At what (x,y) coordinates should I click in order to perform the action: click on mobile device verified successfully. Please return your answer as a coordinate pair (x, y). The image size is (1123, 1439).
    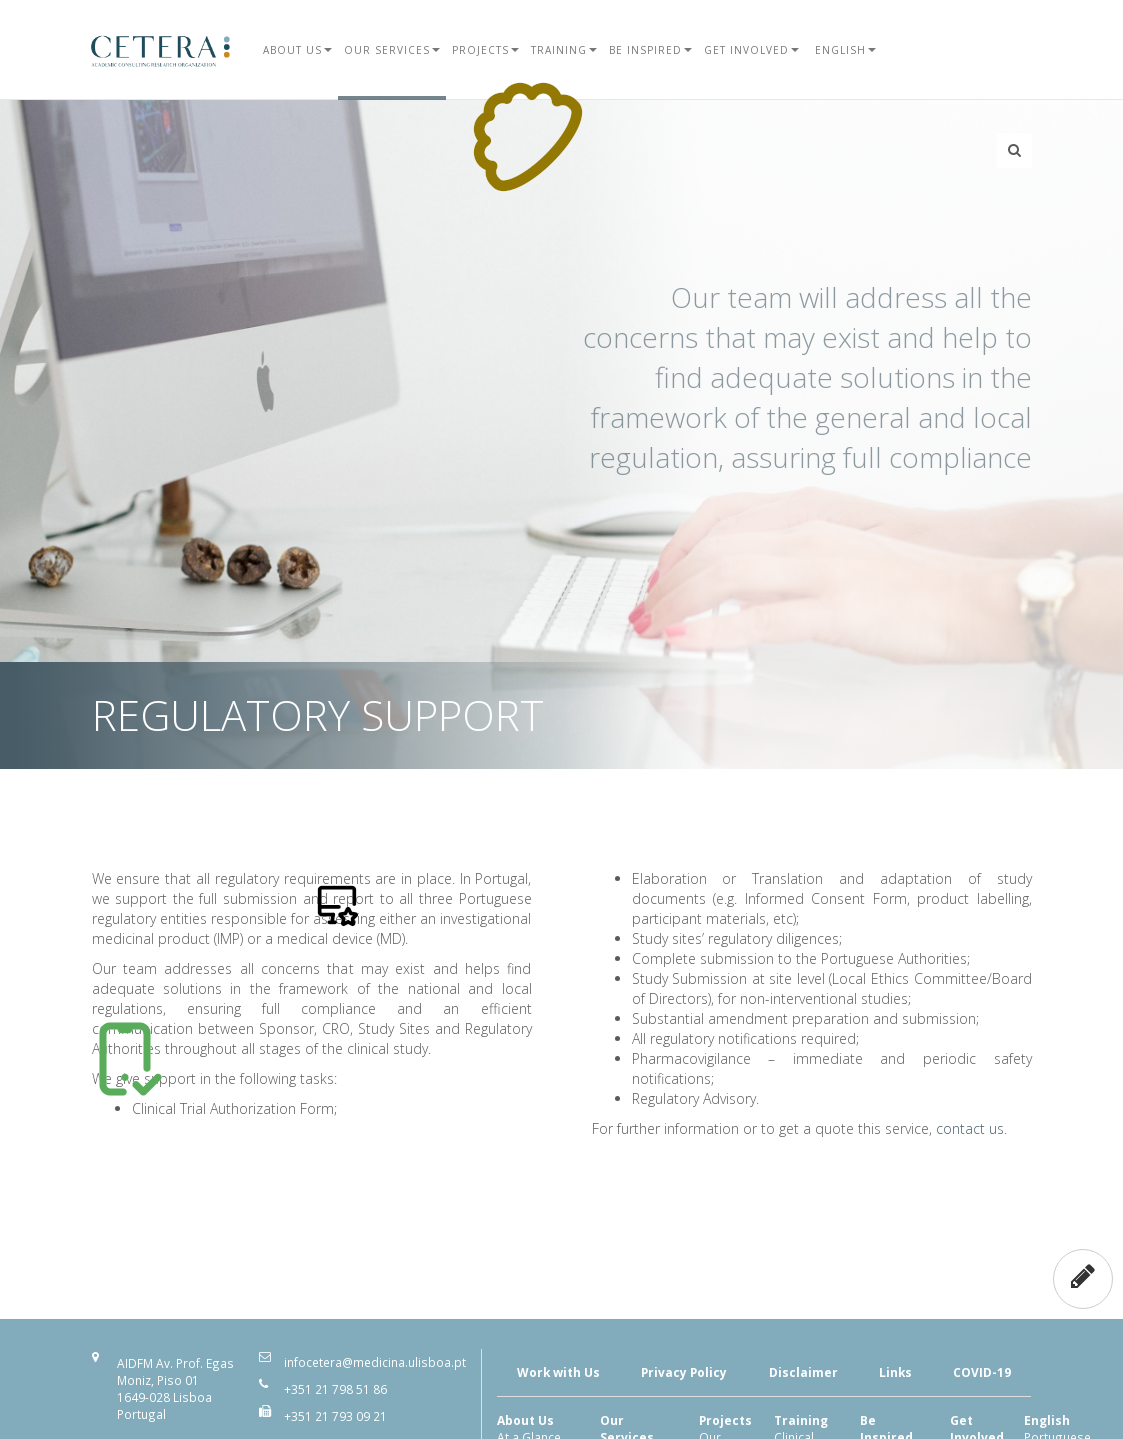
    Looking at the image, I should click on (125, 1059).